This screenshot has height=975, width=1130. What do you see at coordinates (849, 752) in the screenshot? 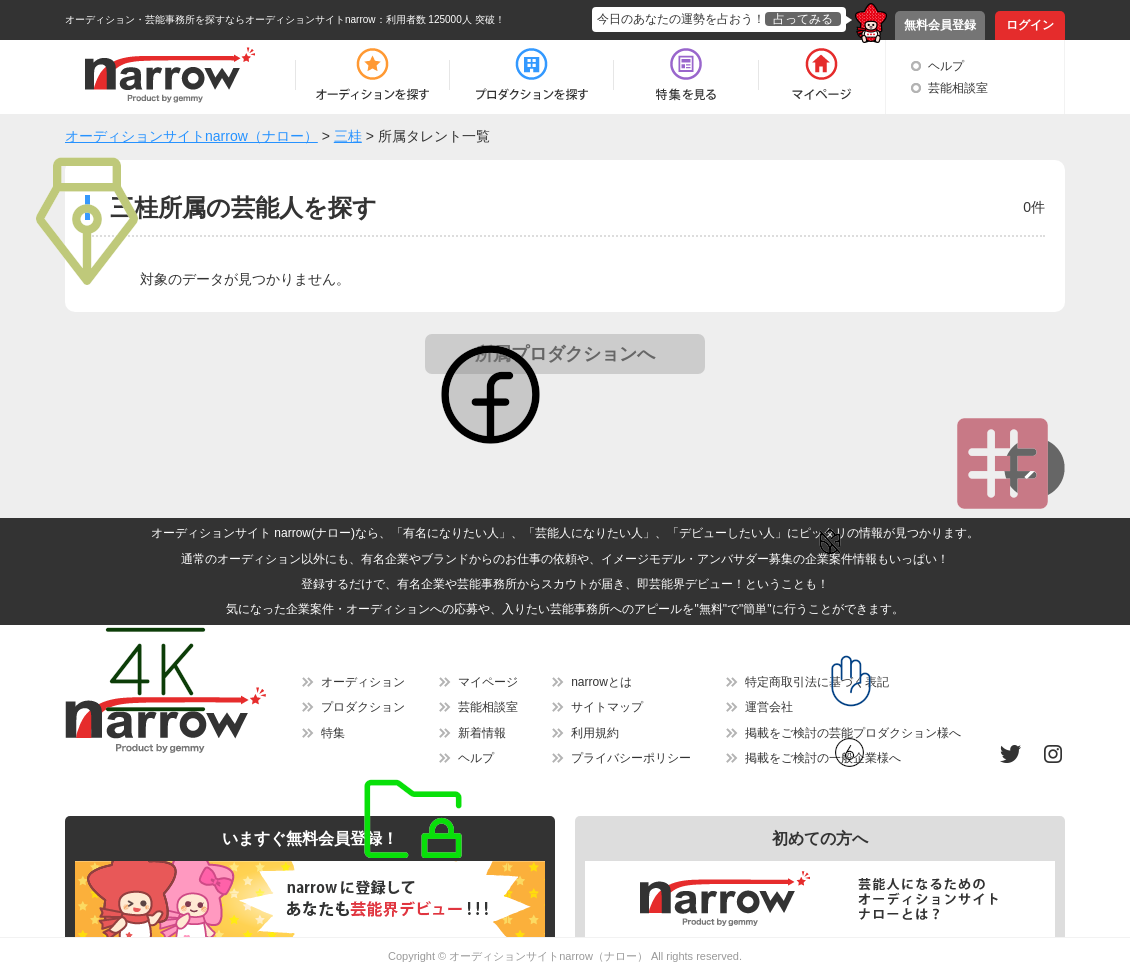
I see `indicates step 6 in a multi-step process` at bounding box center [849, 752].